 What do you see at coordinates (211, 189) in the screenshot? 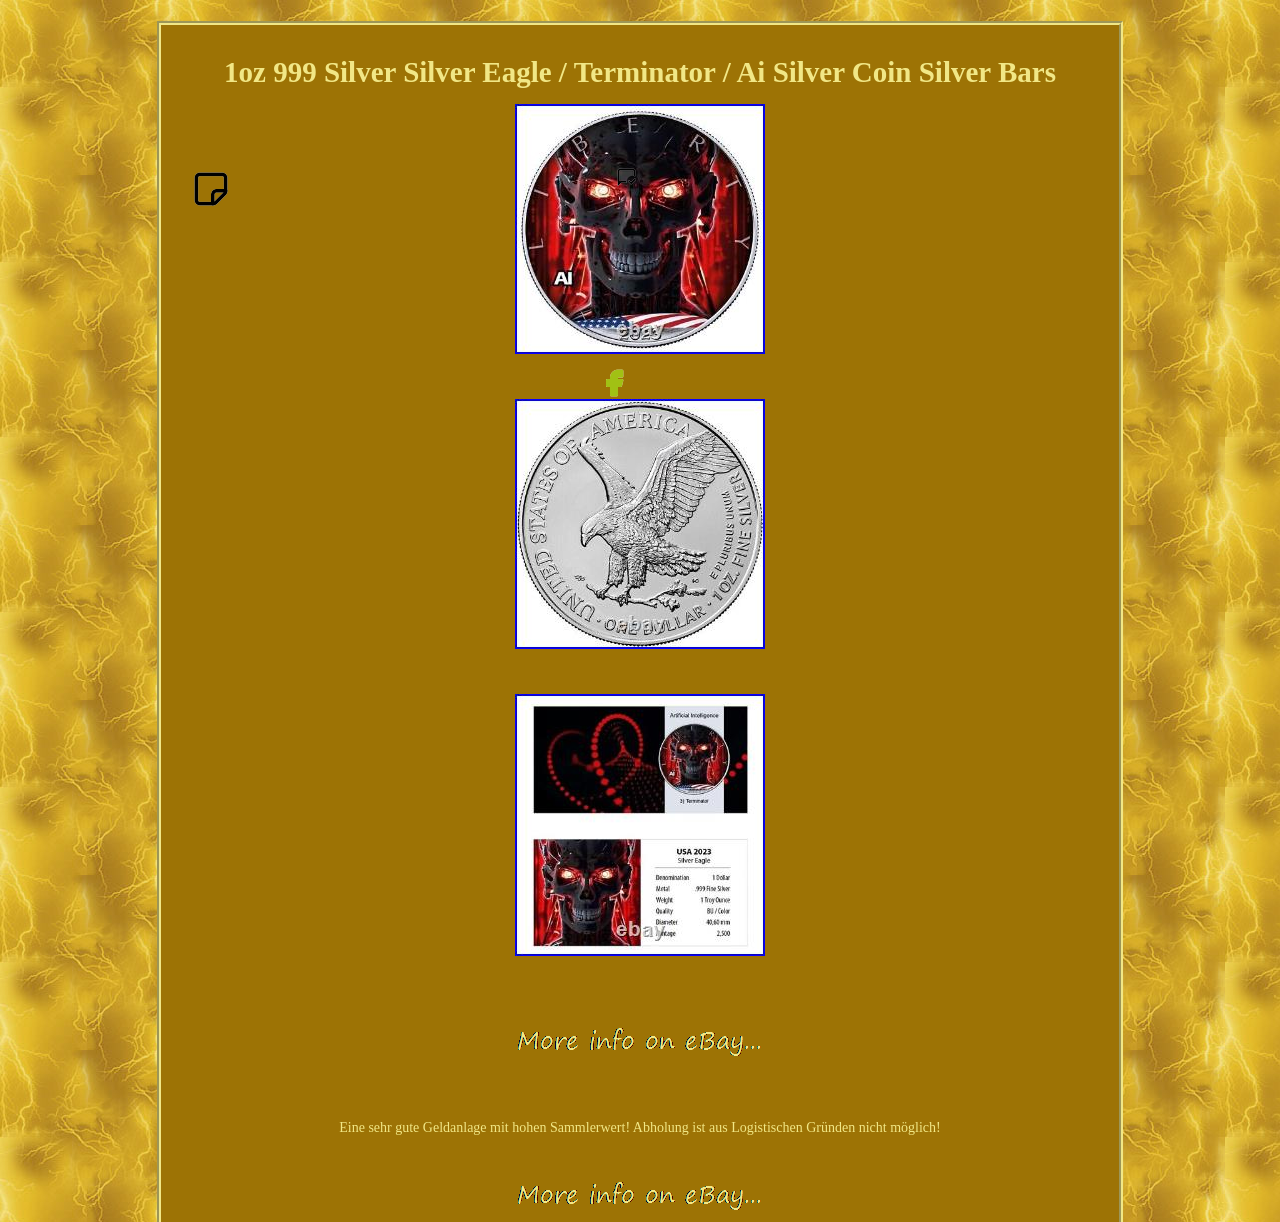
I see `add a sticker to your message` at bounding box center [211, 189].